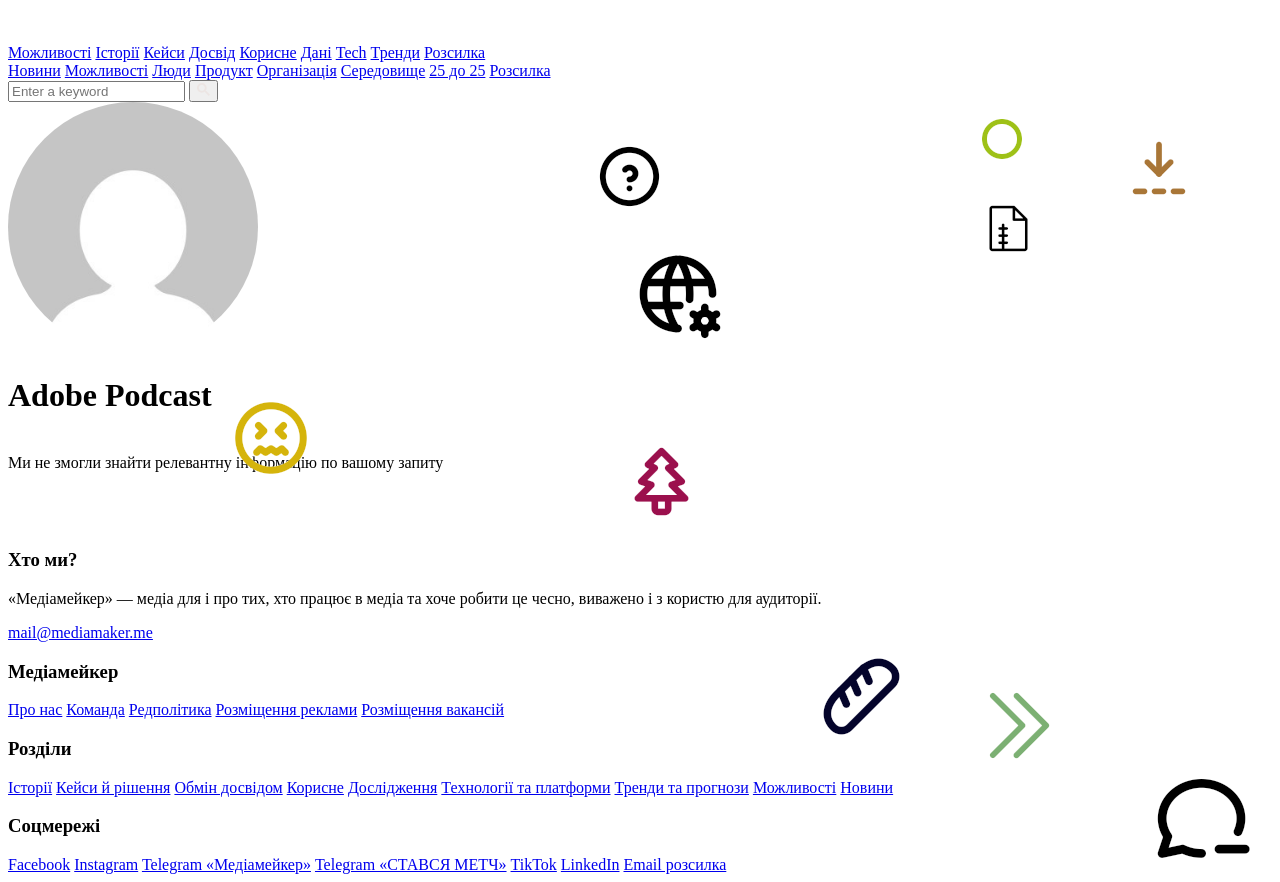 The image size is (1280, 882). I want to click on access compressed or archived files, so click(1008, 228).